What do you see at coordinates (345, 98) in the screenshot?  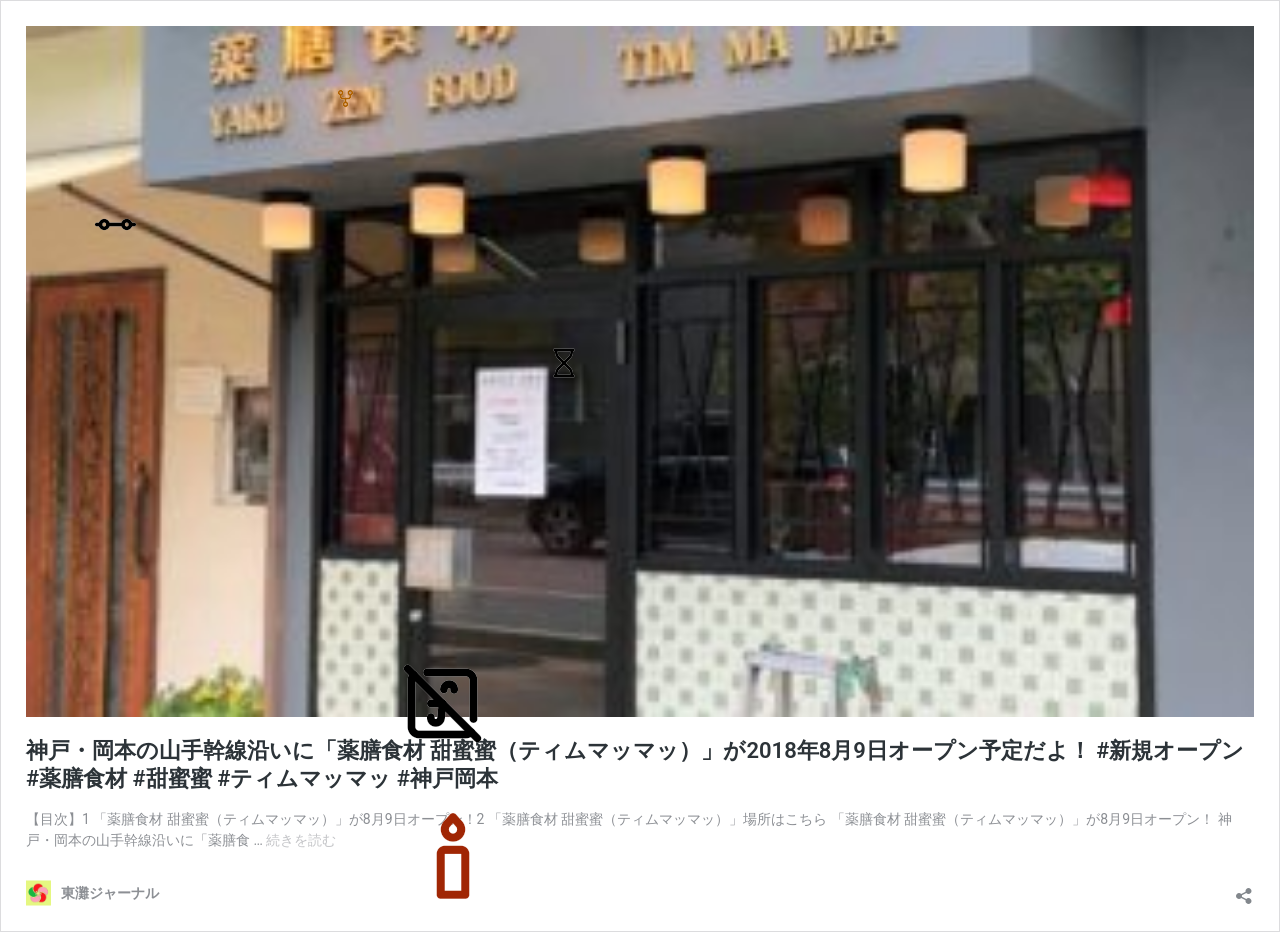 I see `fork a repository` at bounding box center [345, 98].